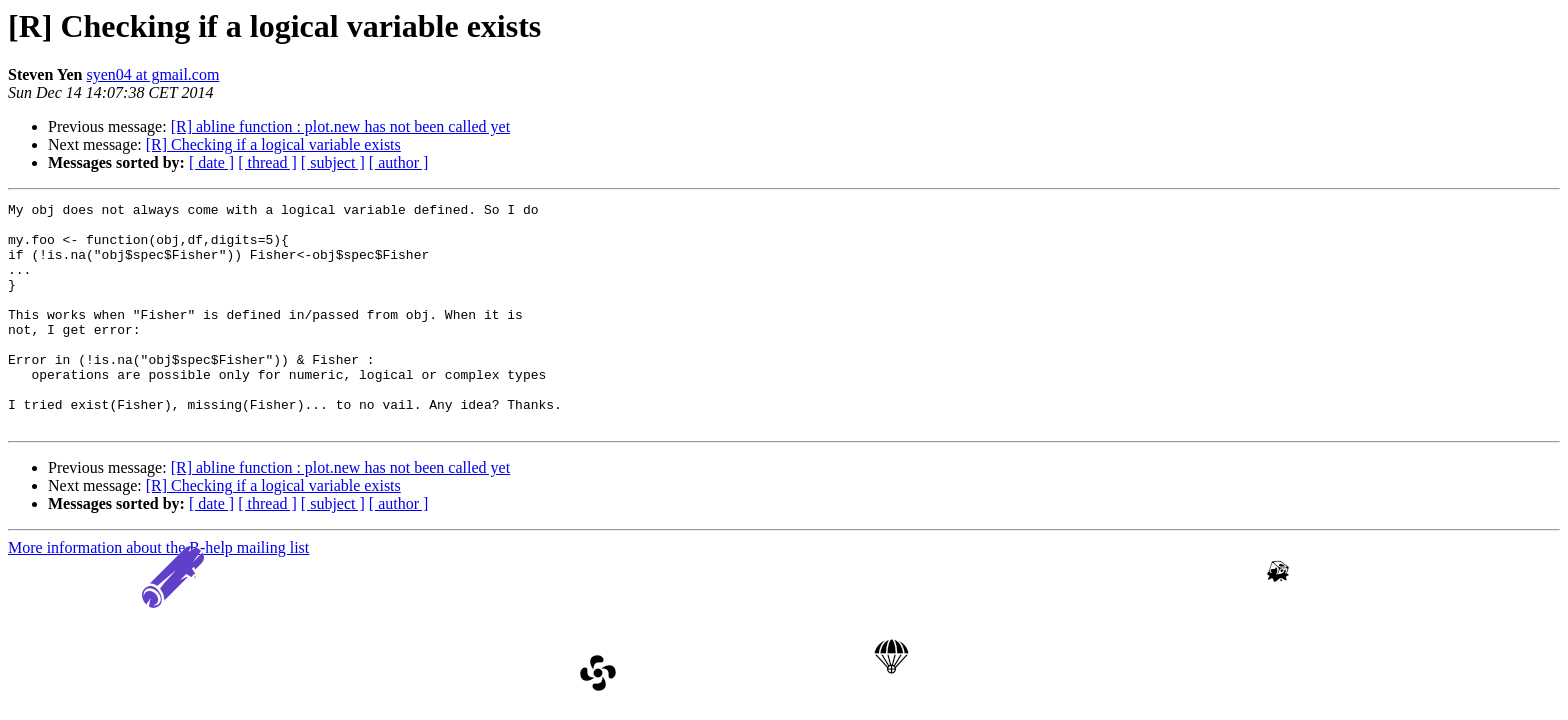 The image size is (1568, 720). Describe the element at coordinates (598, 673) in the screenshot. I see `indicates activity or live status` at that location.